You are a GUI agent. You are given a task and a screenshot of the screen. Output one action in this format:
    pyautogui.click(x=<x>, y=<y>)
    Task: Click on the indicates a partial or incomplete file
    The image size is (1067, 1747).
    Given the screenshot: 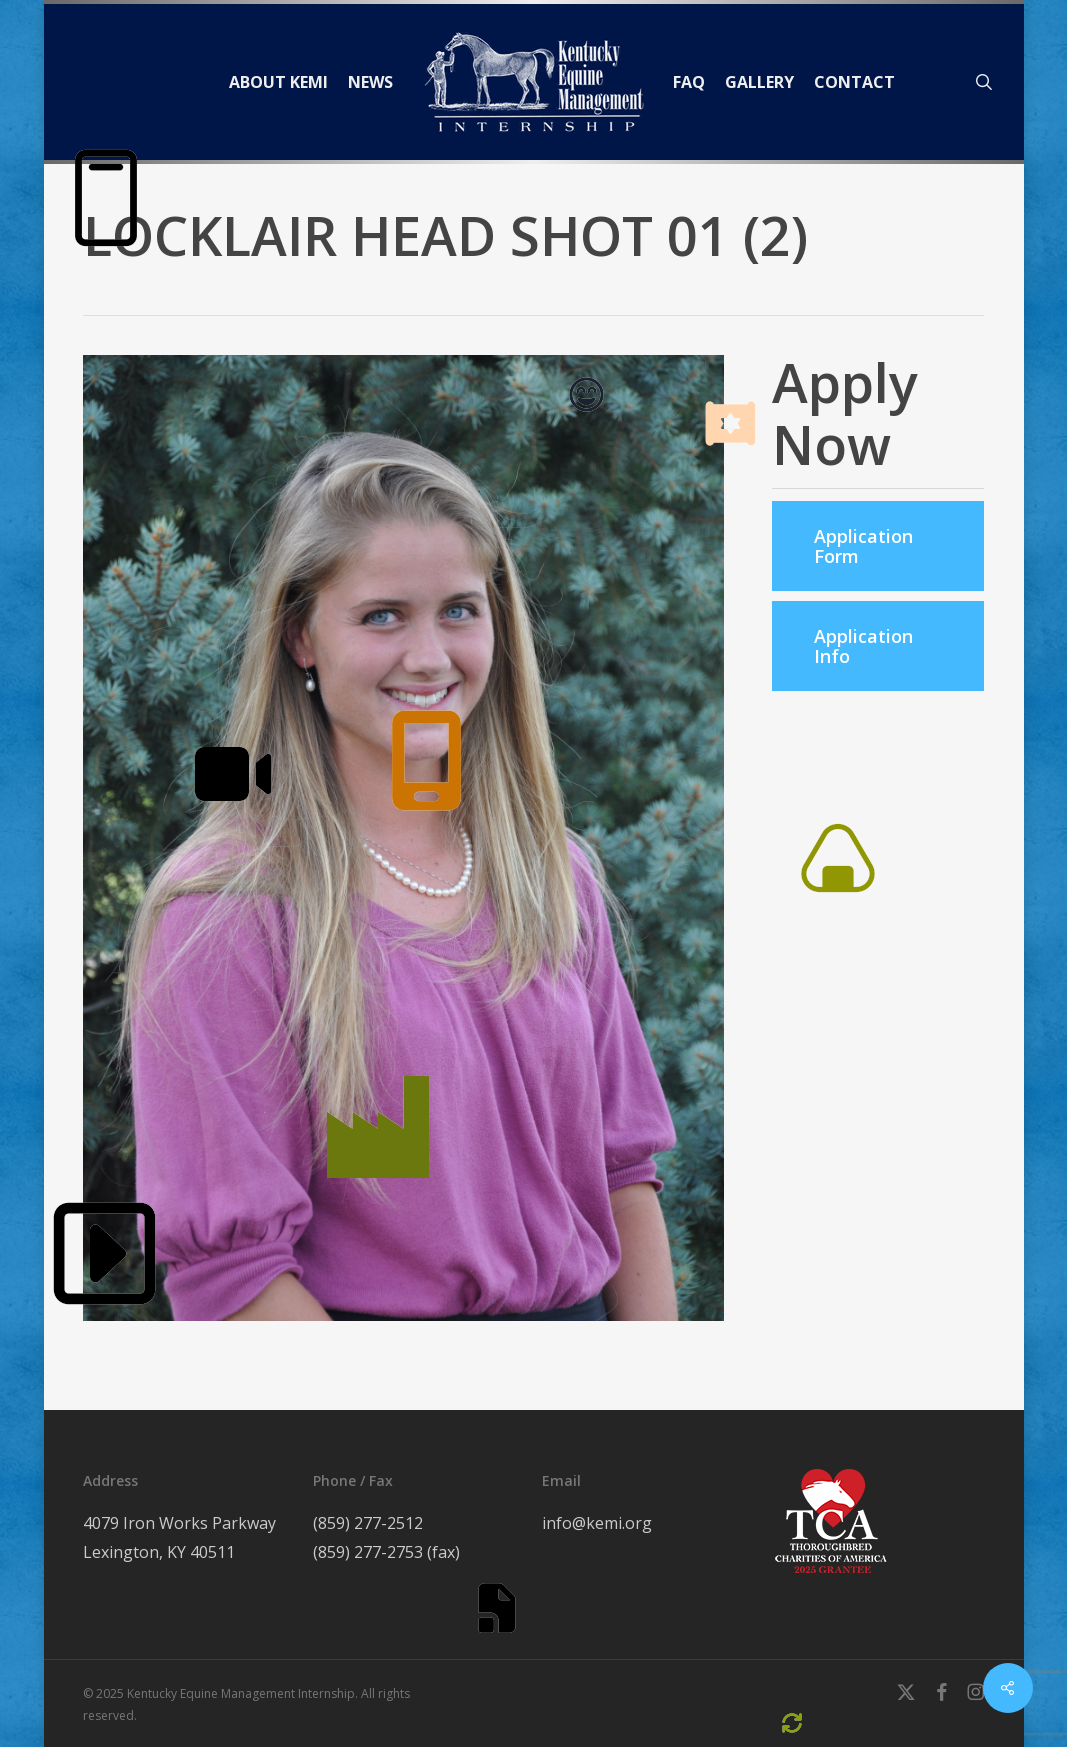 What is the action you would take?
    pyautogui.click(x=497, y=1608)
    